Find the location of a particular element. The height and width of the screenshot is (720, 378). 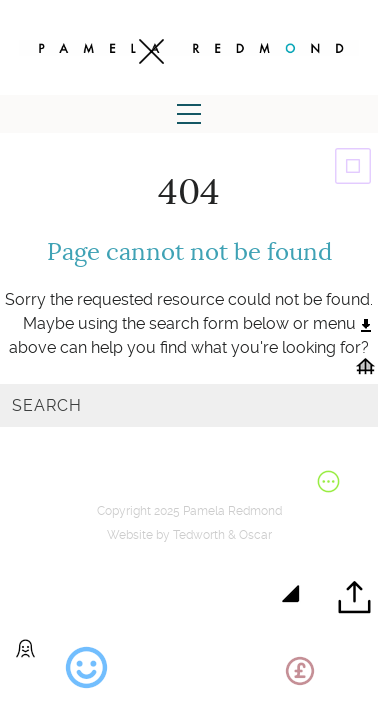

view balance in british pounds is located at coordinates (300, 671).